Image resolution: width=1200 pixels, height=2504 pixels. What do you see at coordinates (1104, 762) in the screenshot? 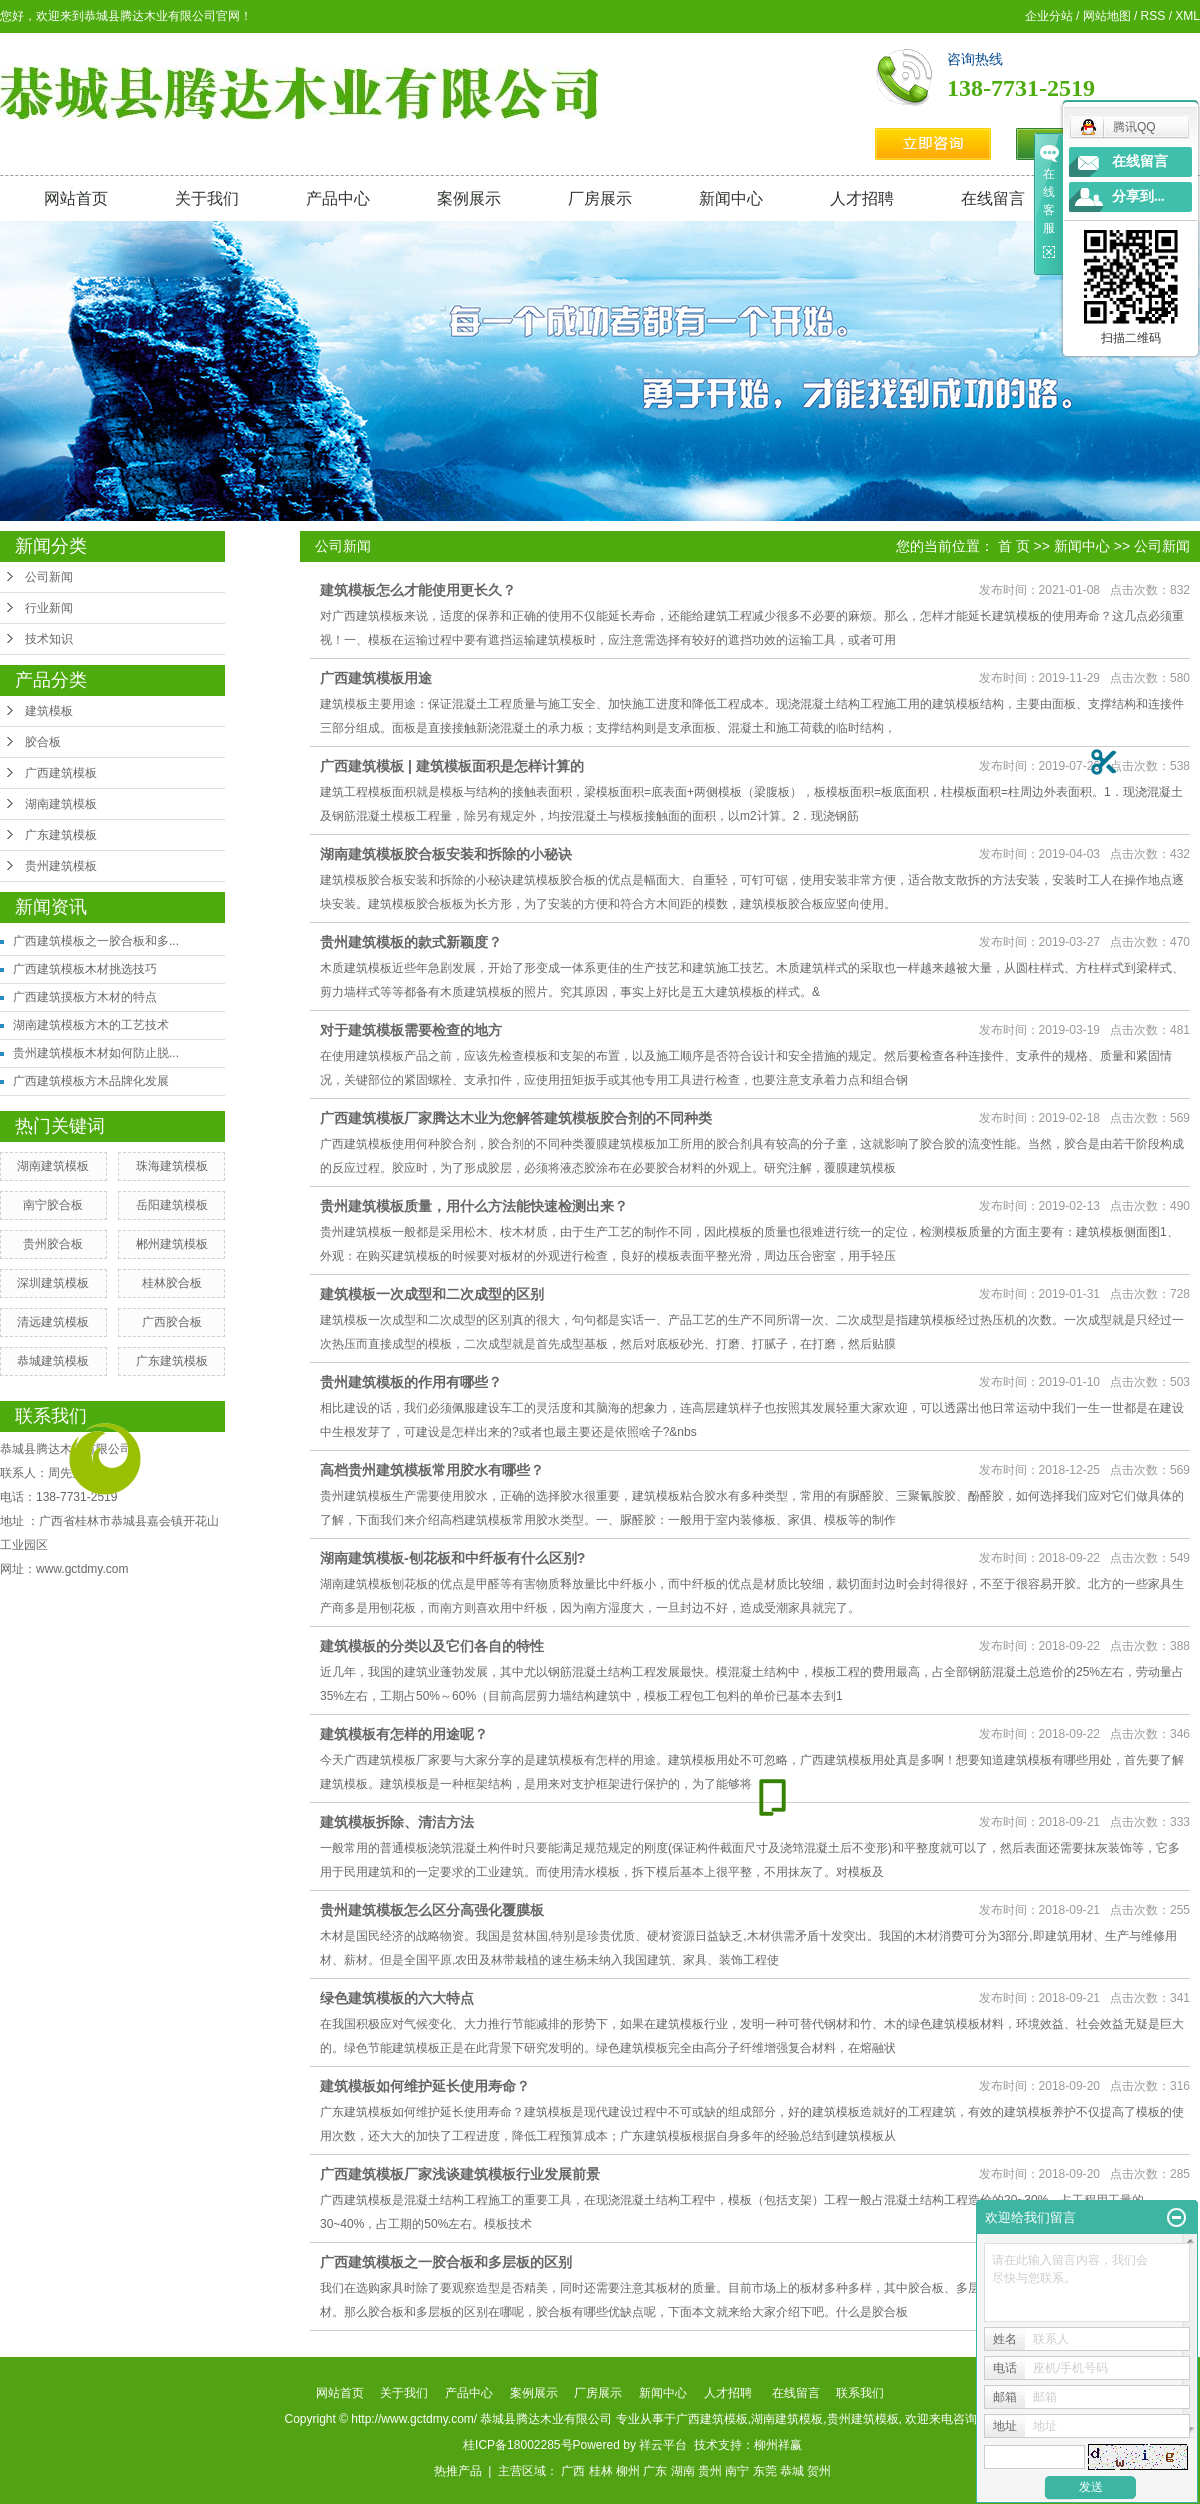
I see `cut selected text or content` at bounding box center [1104, 762].